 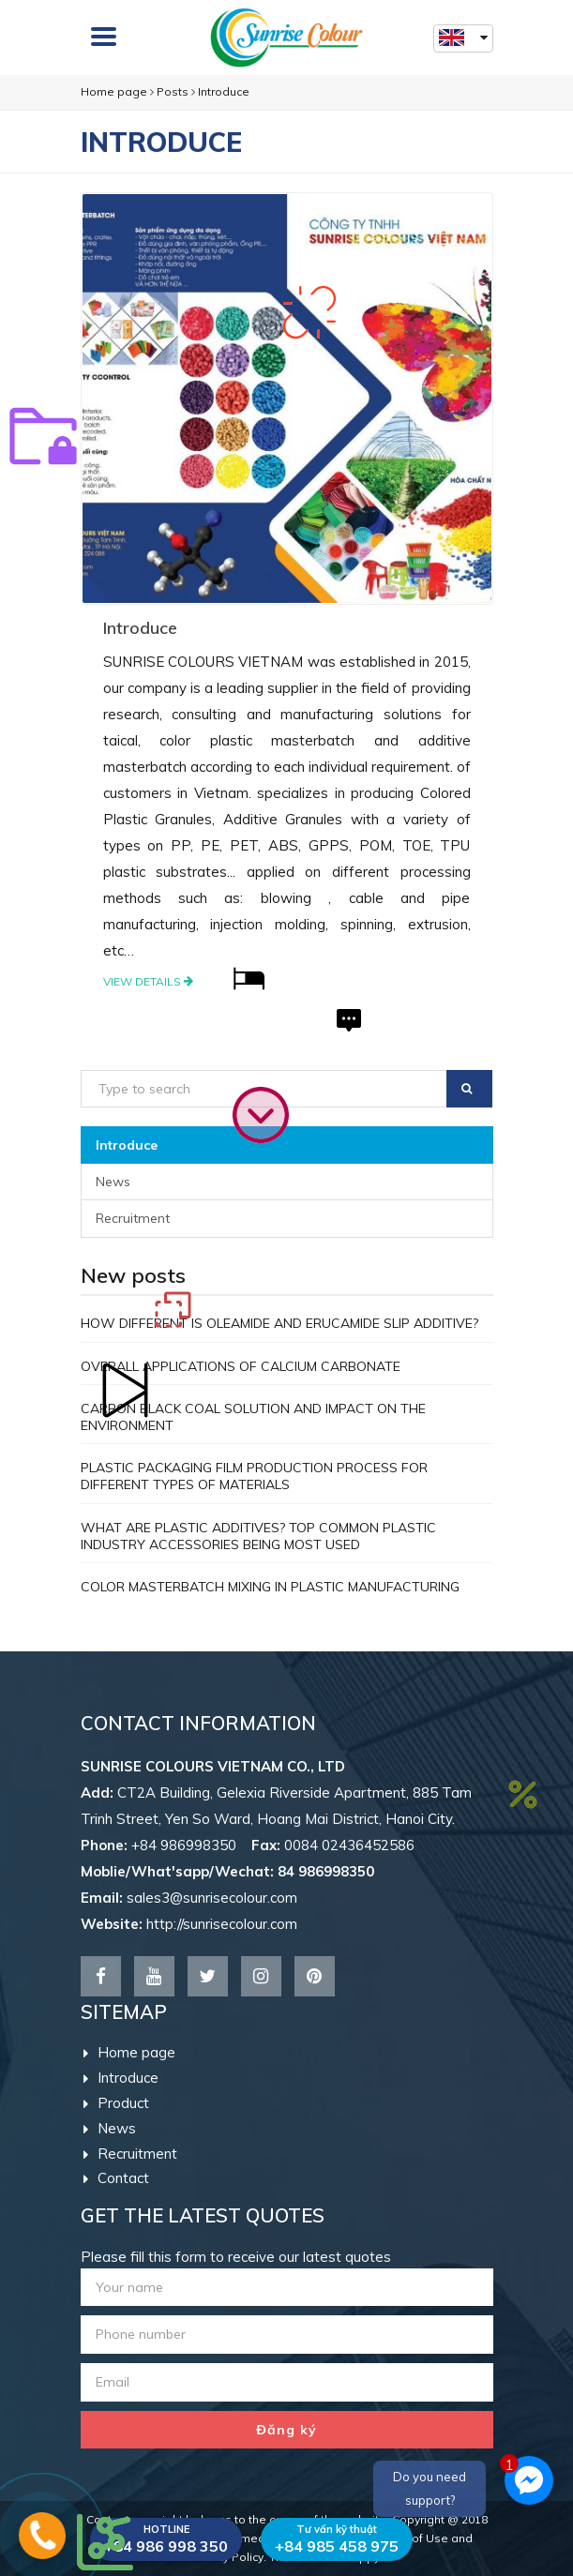 I want to click on expand dropdown menu or content, so click(x=261, y=1115).